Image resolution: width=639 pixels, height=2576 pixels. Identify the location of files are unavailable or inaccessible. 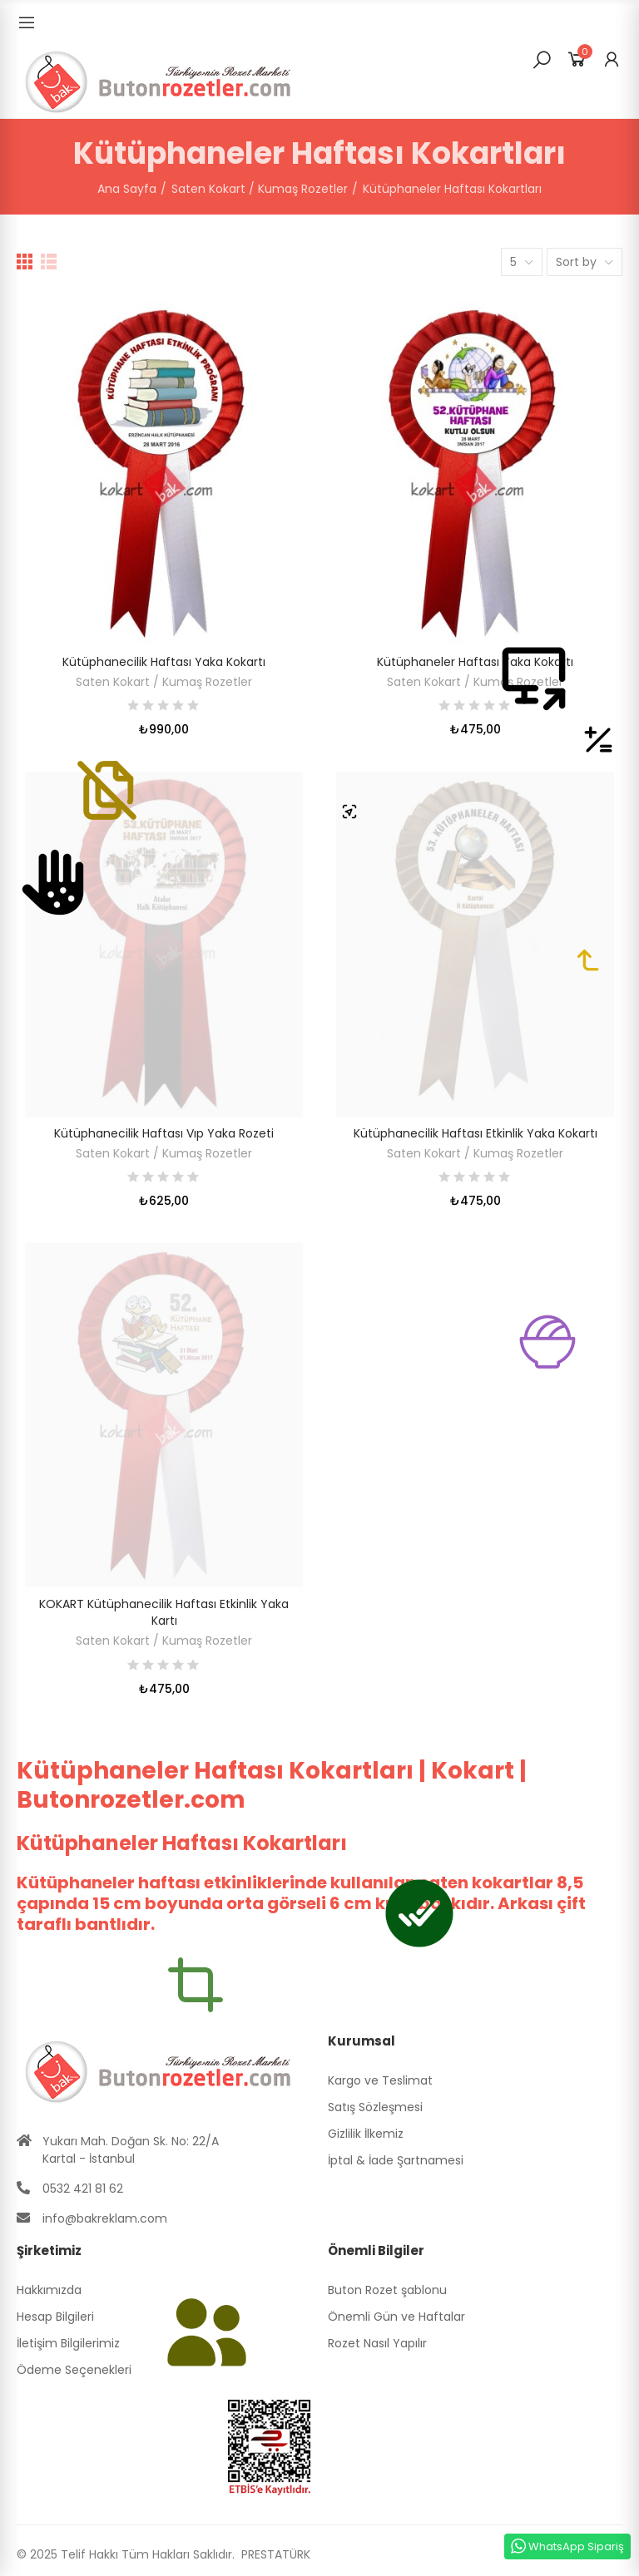
(106, 790).